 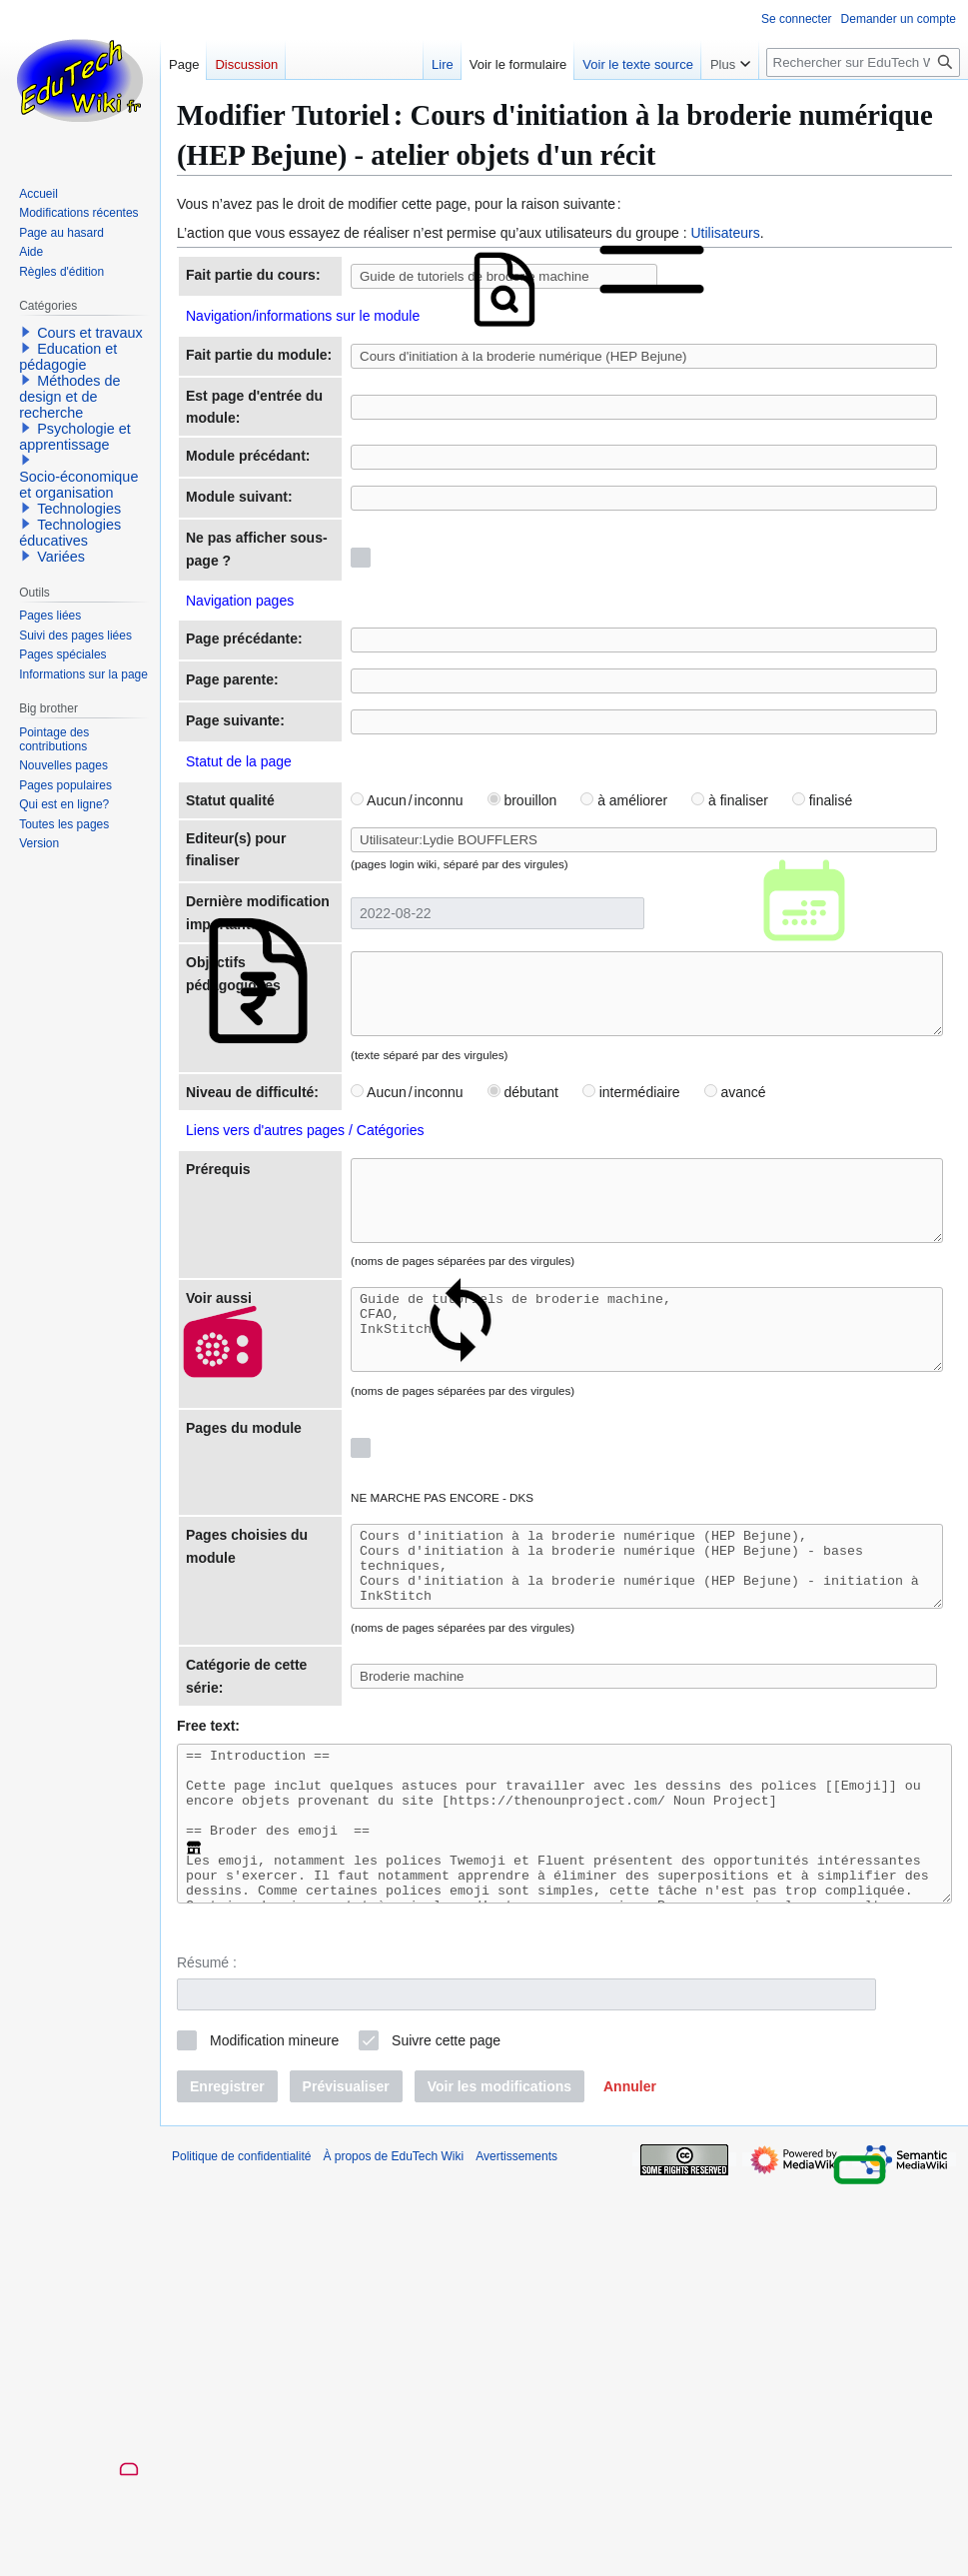 What do you see at coordinates (194, 1848) in the screenshot?
I see `view store or shop location` at bounding box center [194, 1848].